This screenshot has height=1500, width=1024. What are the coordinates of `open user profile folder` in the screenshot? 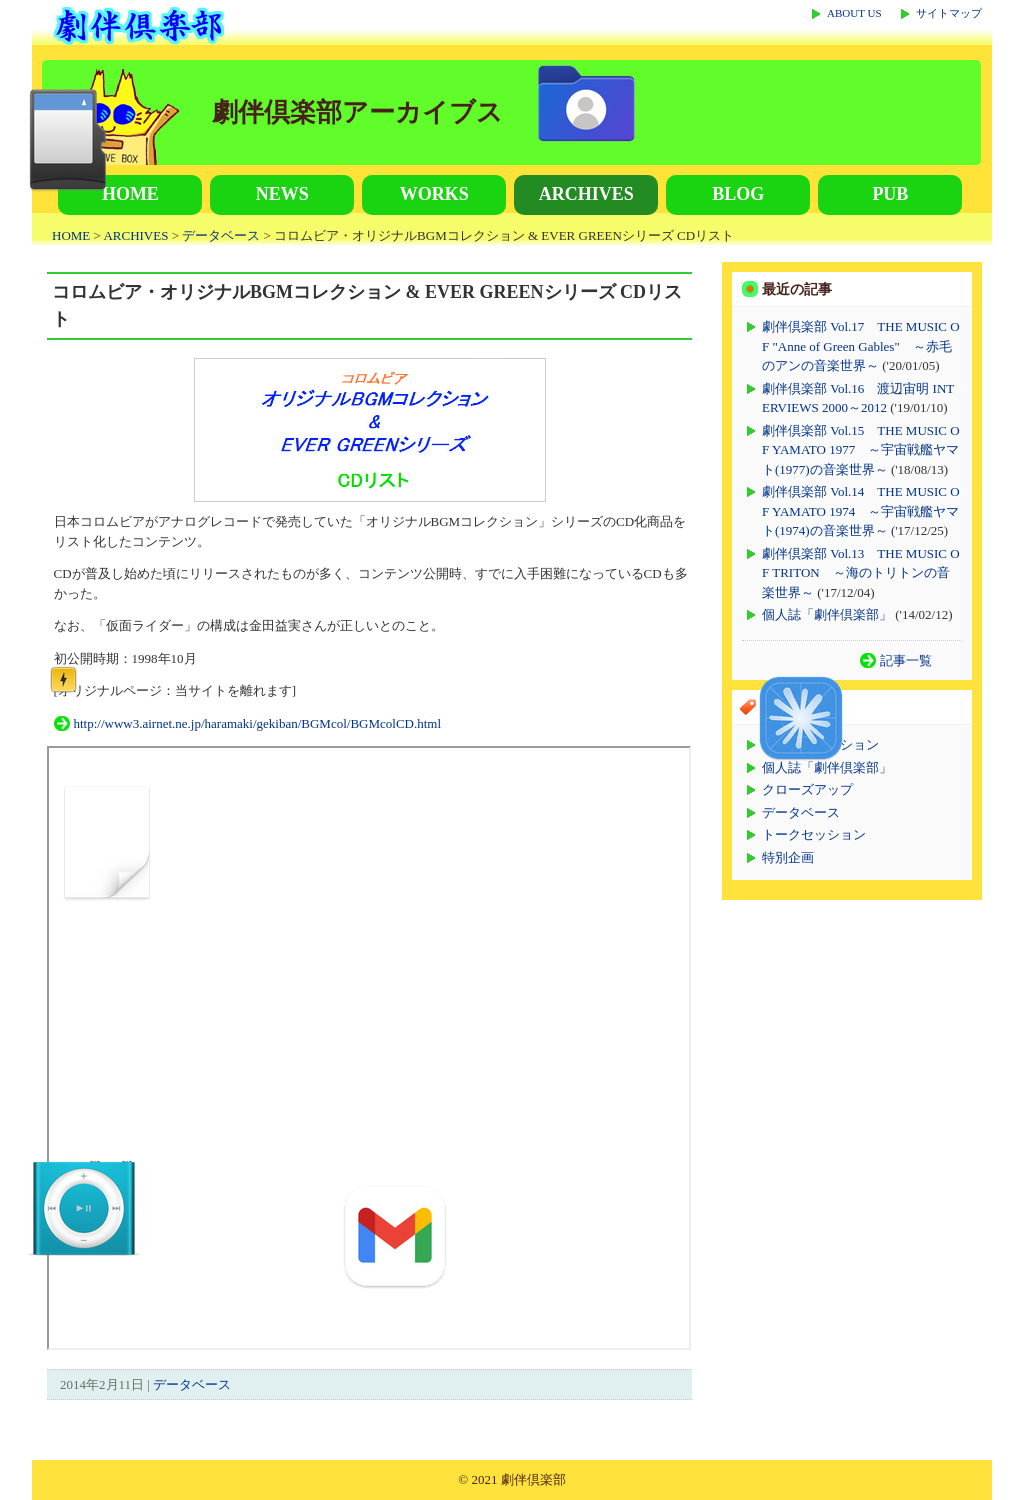 It's located at (586, 106).